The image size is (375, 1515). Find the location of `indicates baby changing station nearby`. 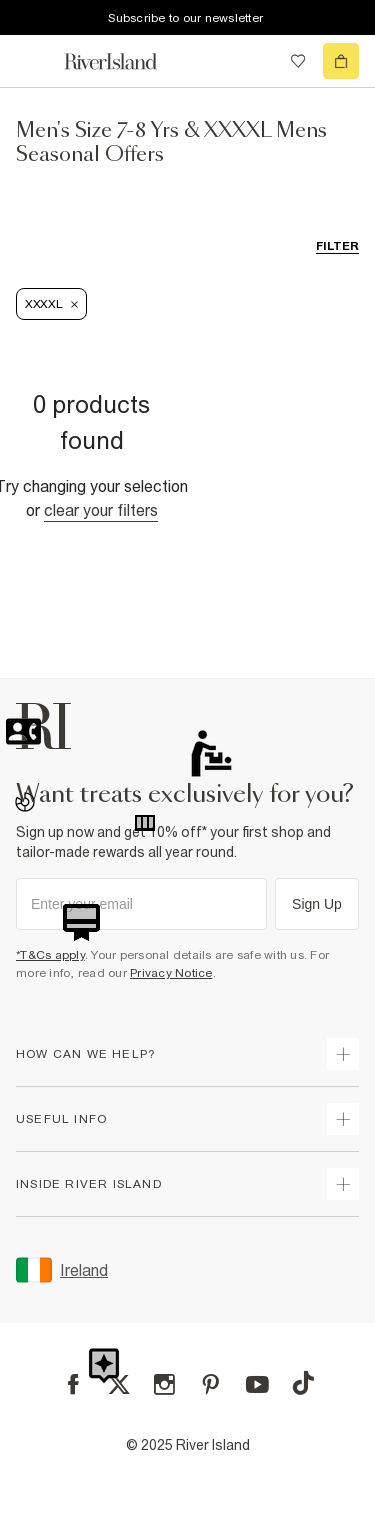

indicates baby changing station nearby is located at coordinates (211, 754).